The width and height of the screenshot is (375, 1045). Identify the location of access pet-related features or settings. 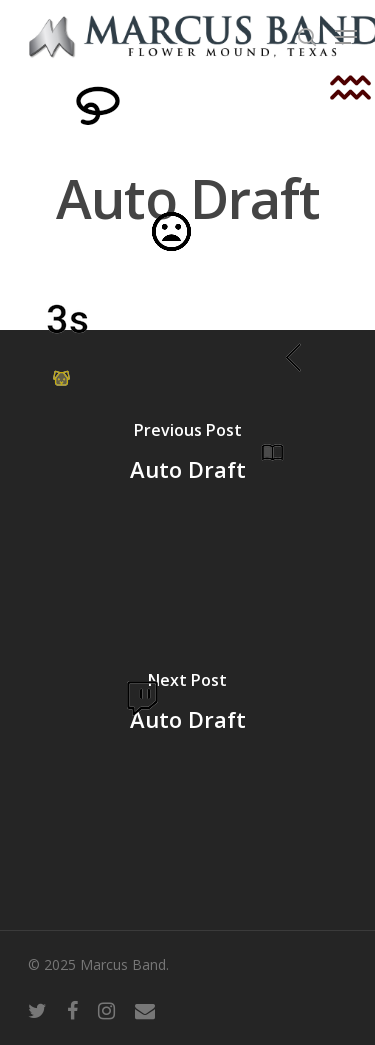
(61, 378).